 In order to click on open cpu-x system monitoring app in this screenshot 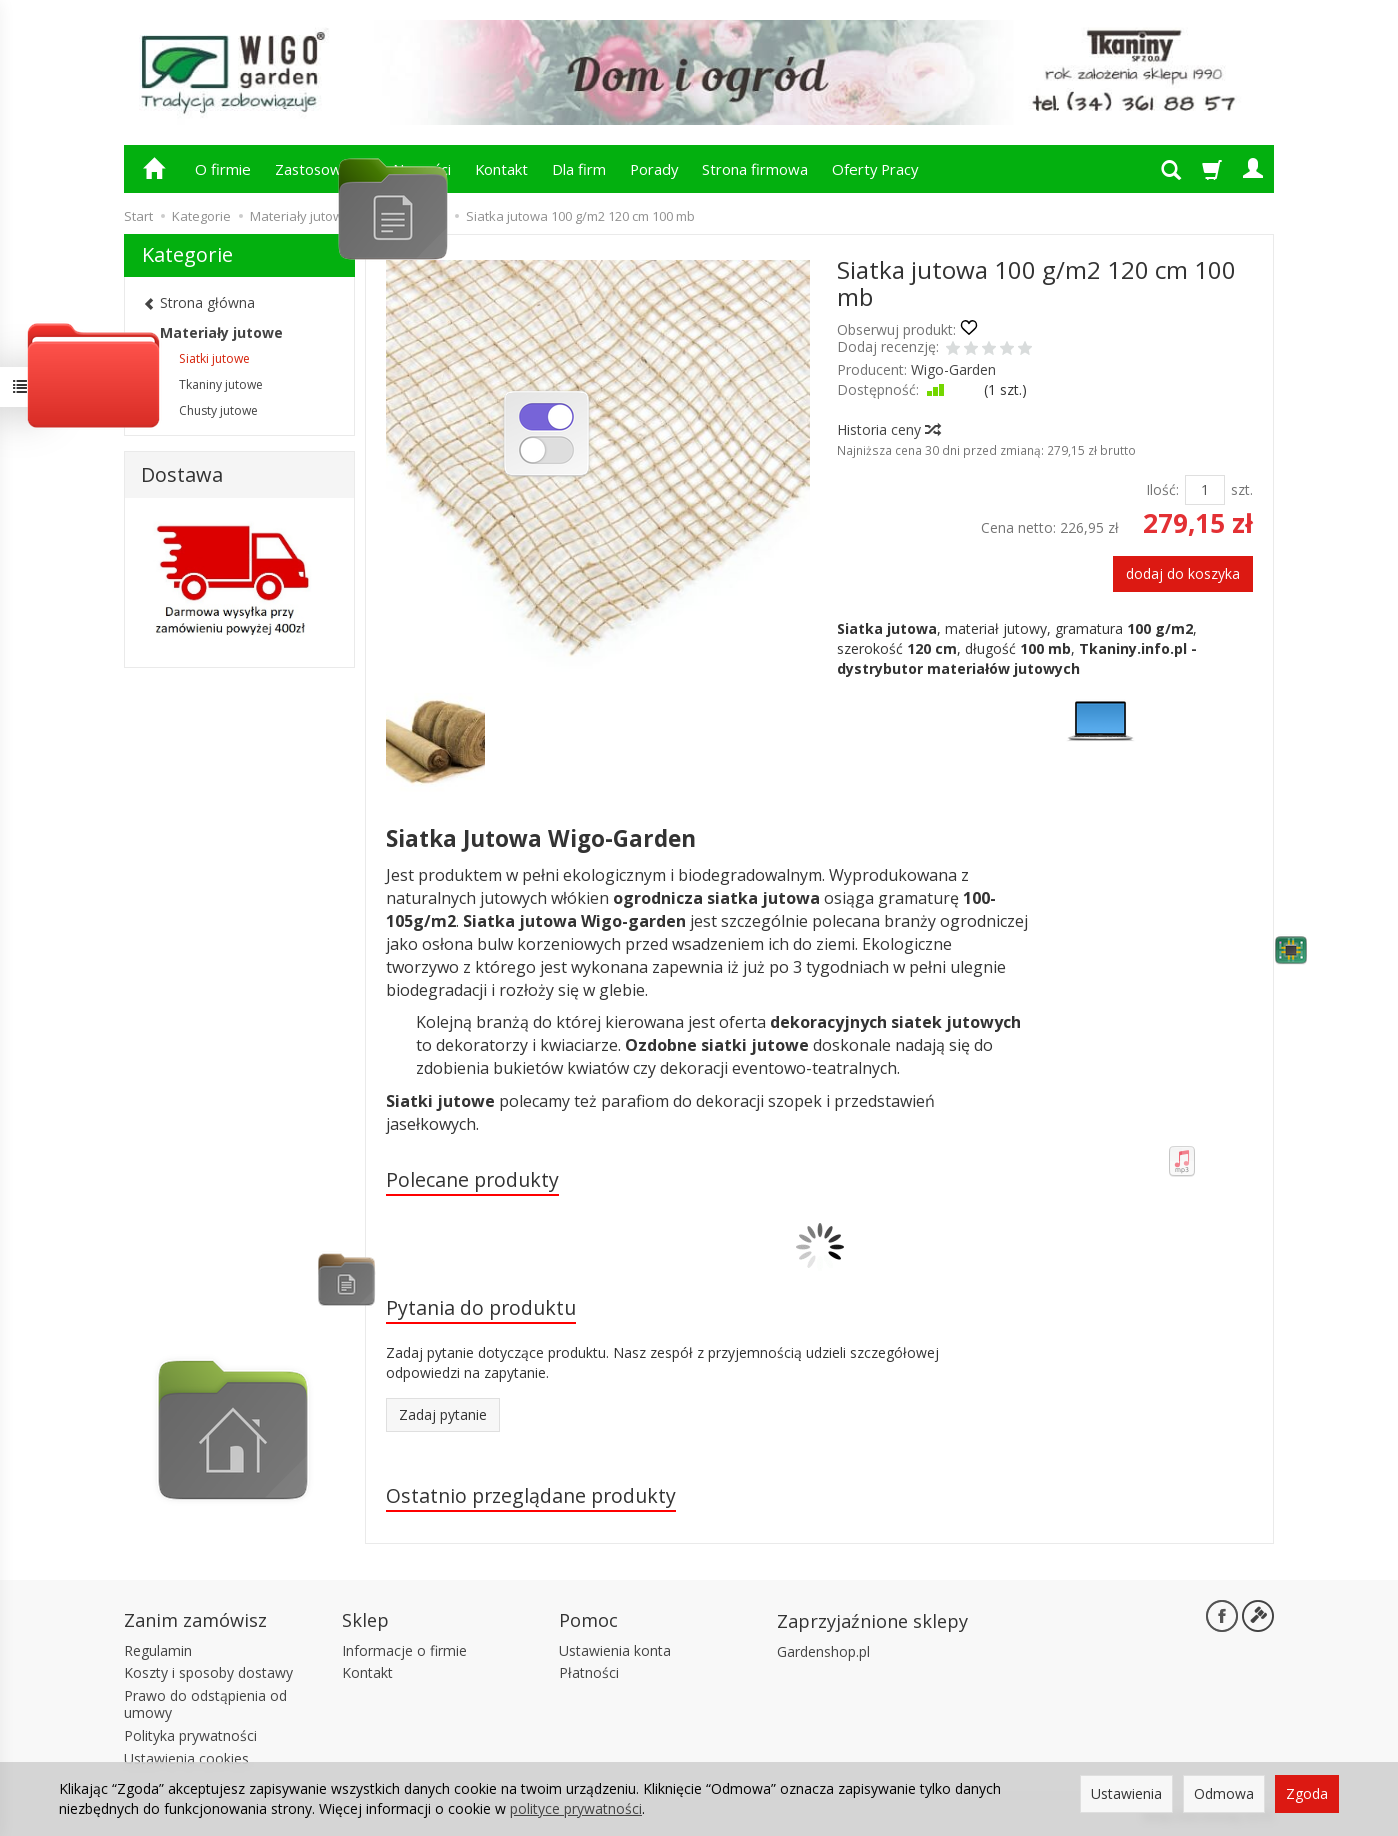, I will do `click(1291, 950)`.